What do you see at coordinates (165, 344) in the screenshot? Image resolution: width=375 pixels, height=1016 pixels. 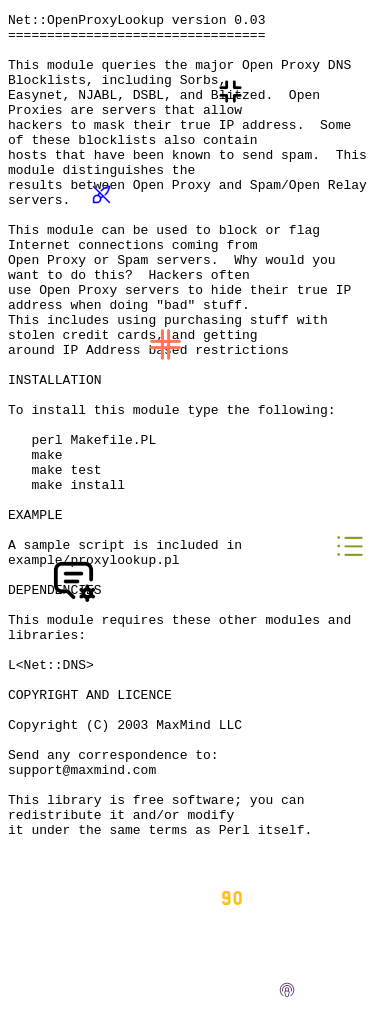 I see `apply golden ratio grid overlay` at bounding box center [165, 344].